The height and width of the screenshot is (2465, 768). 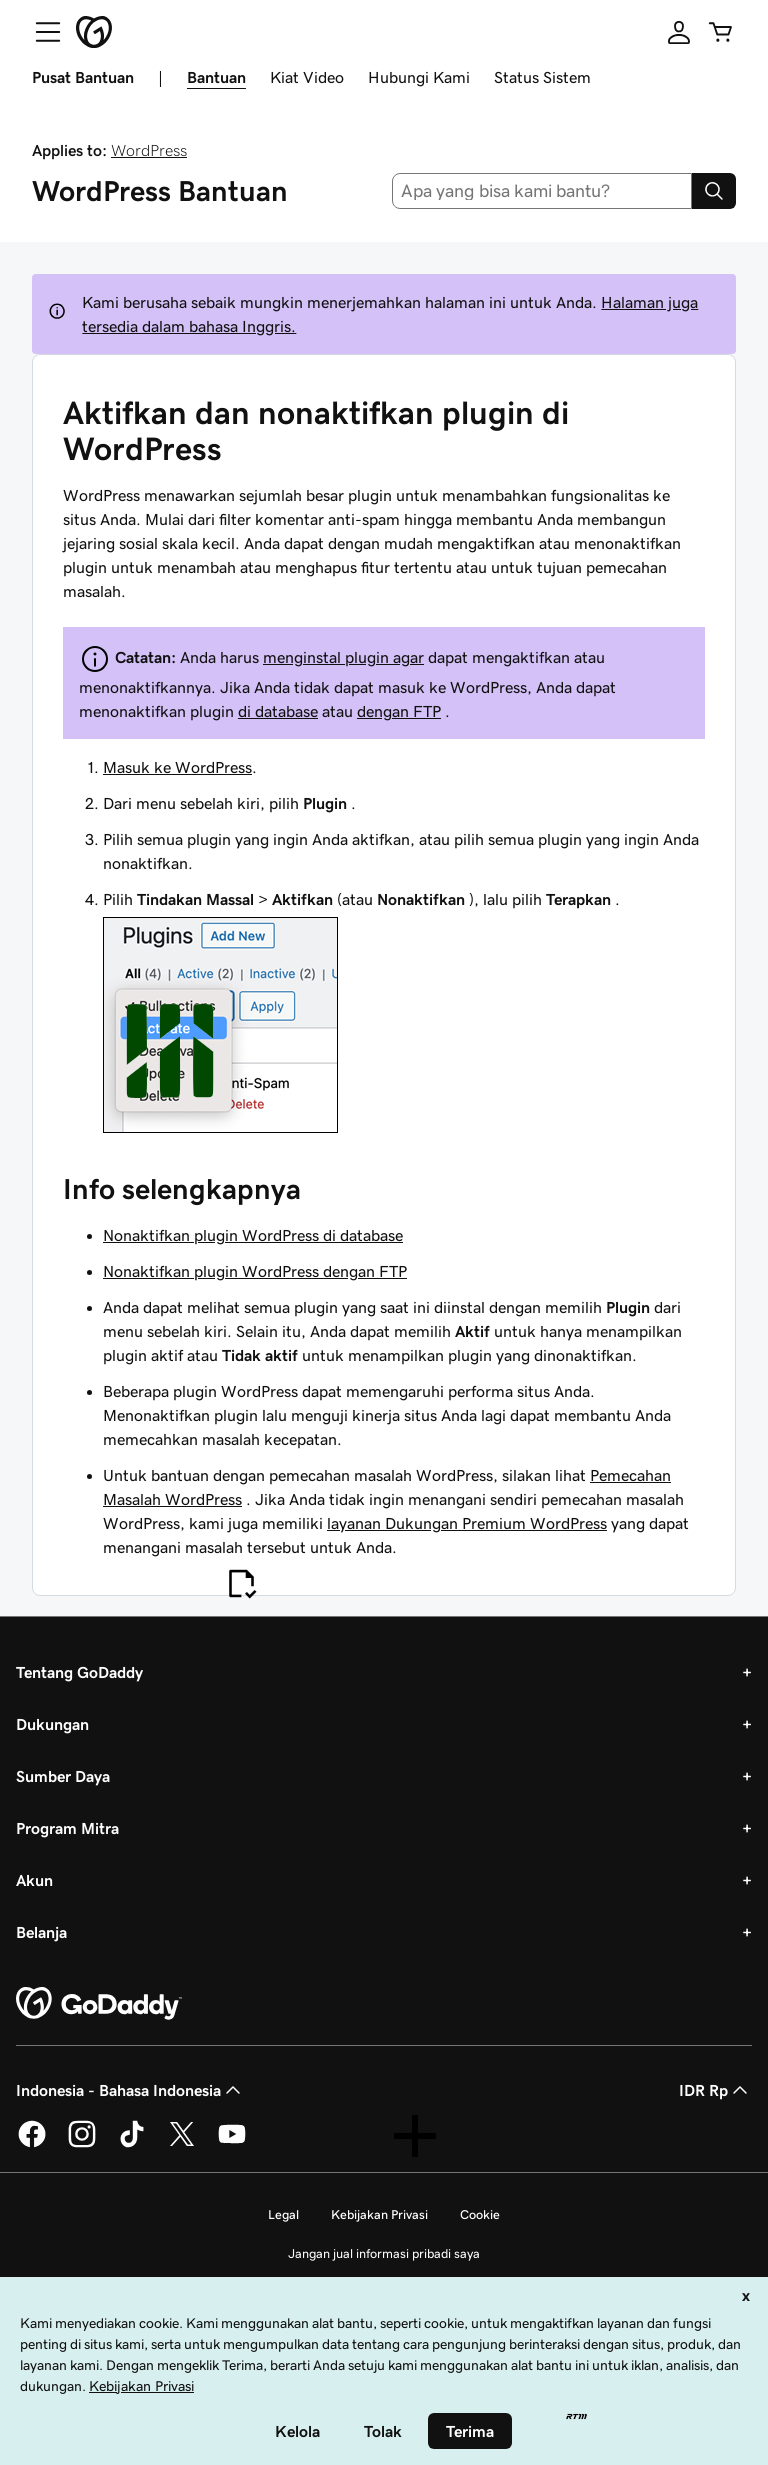 I want to click on RTM (Remember The Milk) app logo, so click(x=576, y=2416).